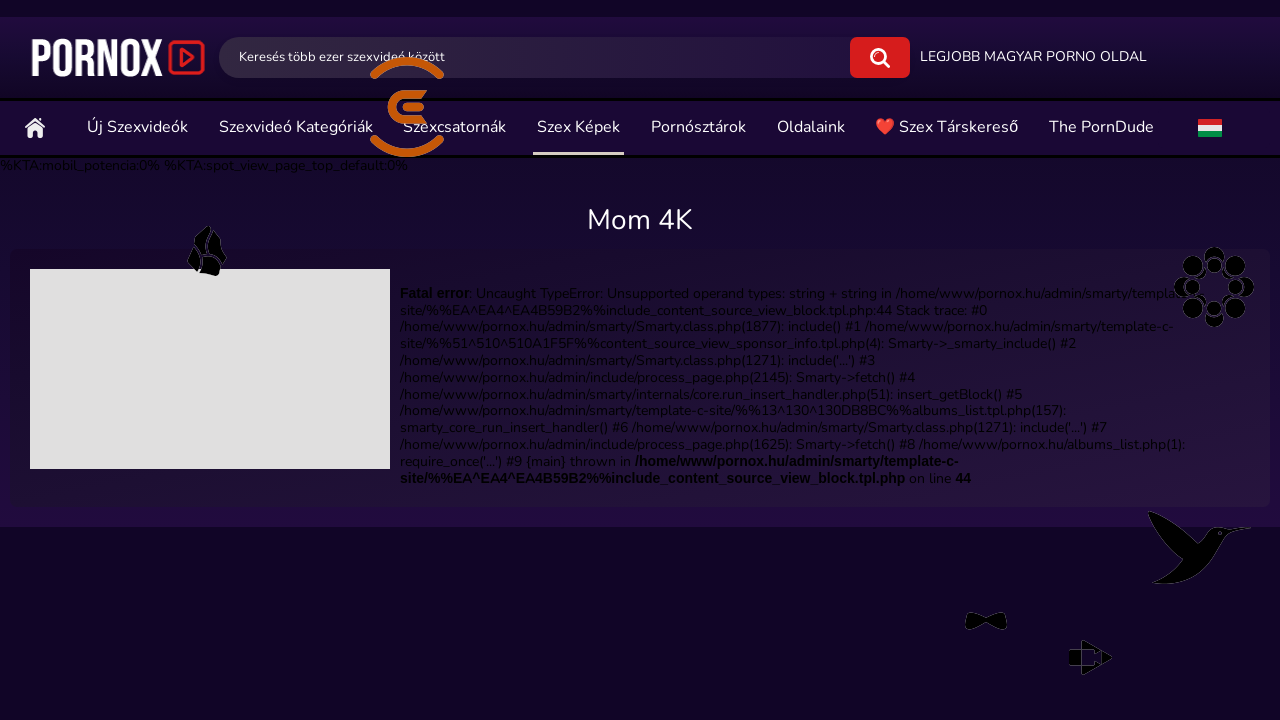 The image size is (1280, 720). I want to click on open source framework (OSF) logo, so click(1214, 287).